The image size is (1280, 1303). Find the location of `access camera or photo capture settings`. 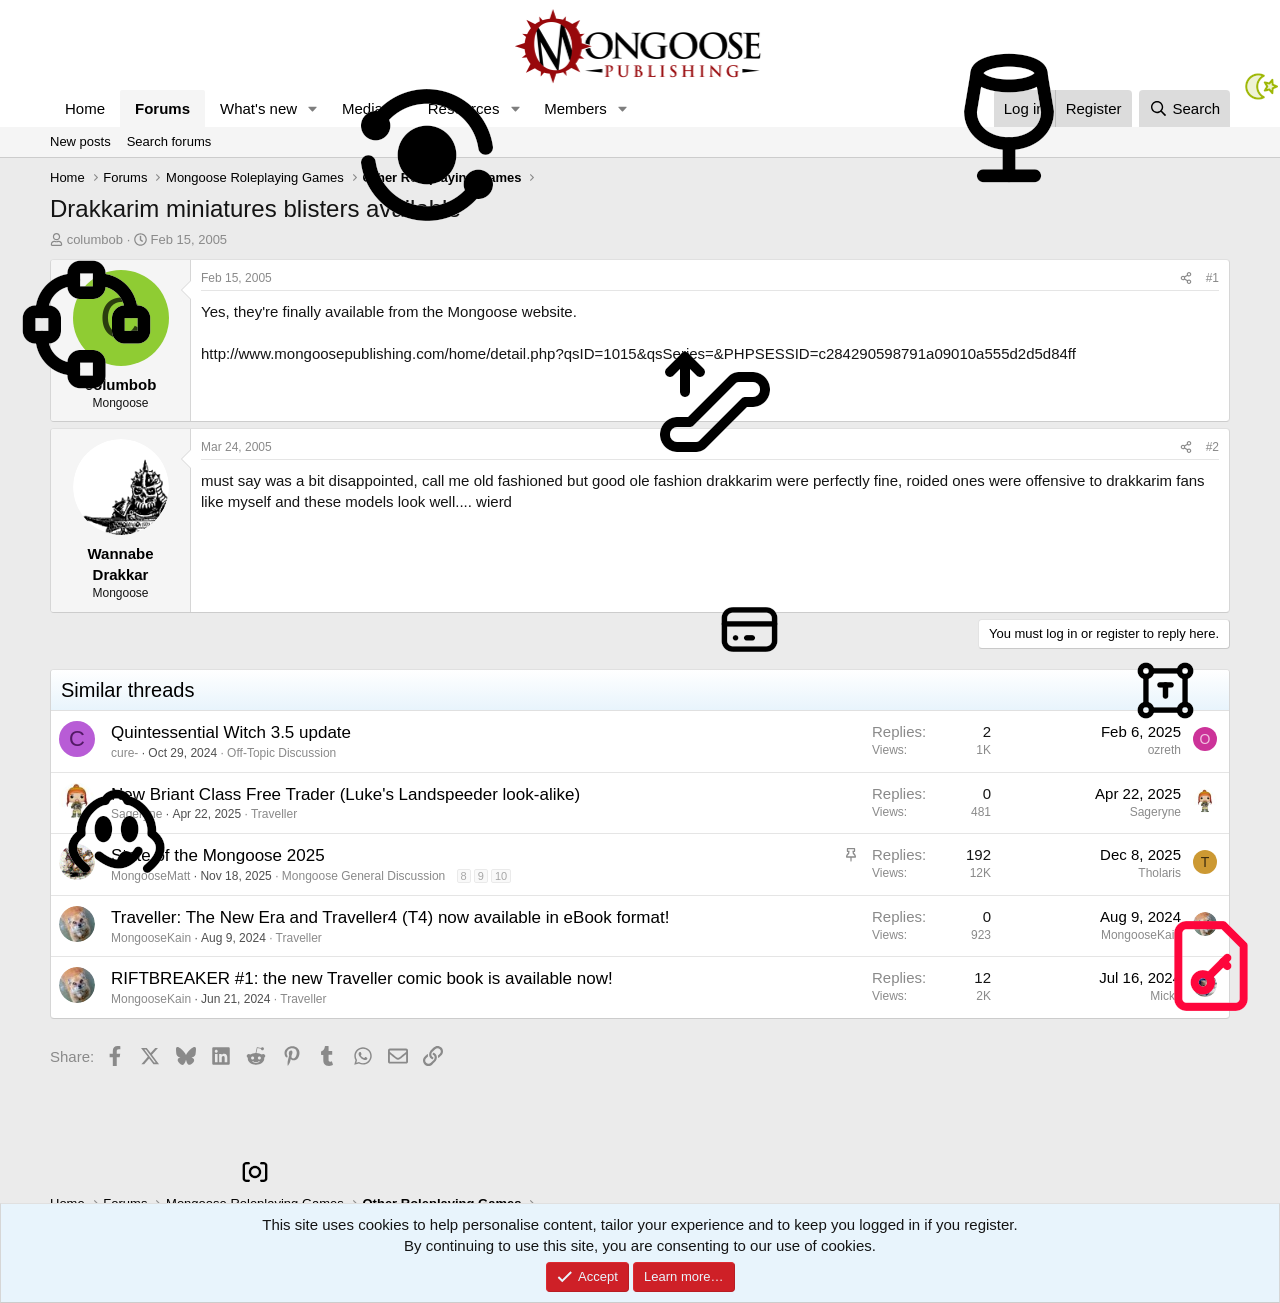

access camera or photo capture settings is located at coordinates (255, 1172).